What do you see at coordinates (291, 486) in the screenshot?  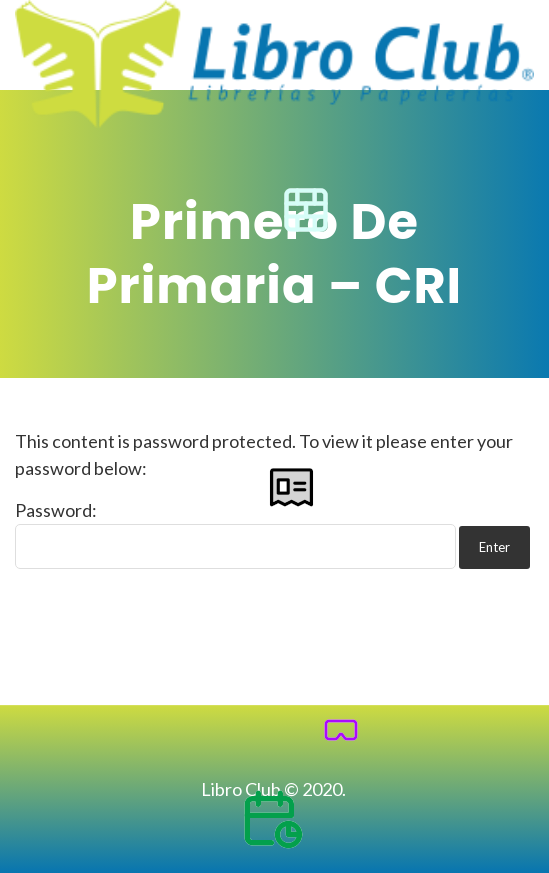 I see `view news article or clipping` at bounding box center [291, 486].